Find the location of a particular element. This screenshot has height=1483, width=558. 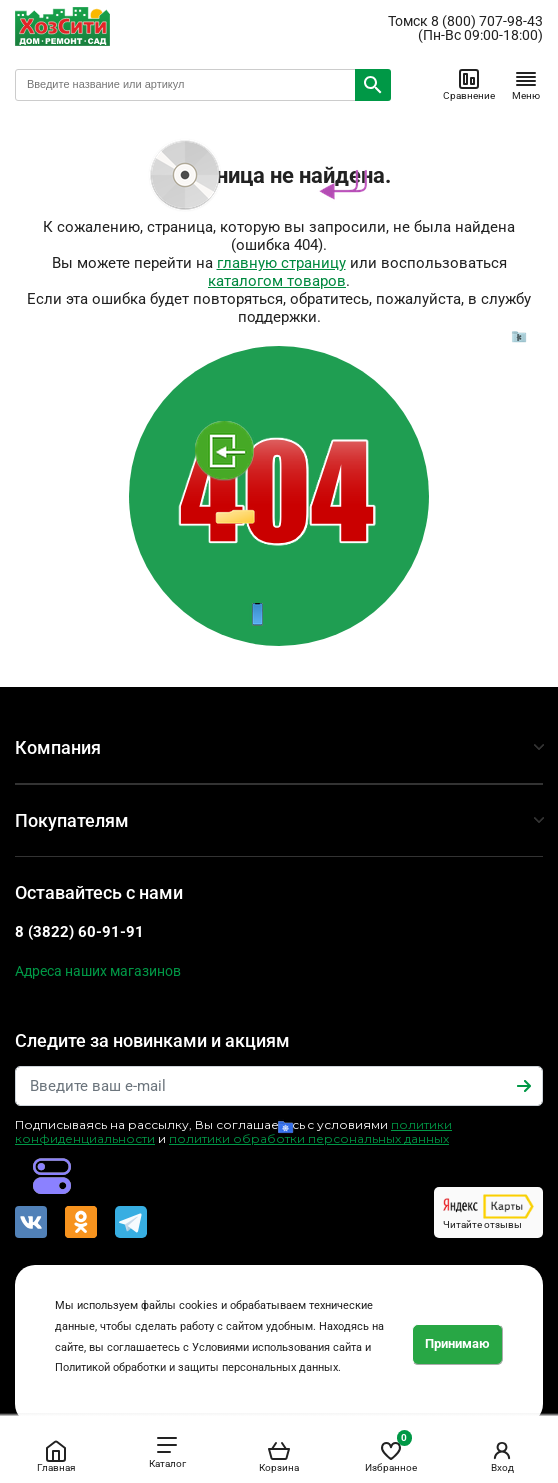

access system tweaks and customization settings is located at coordinates (52, 1175).